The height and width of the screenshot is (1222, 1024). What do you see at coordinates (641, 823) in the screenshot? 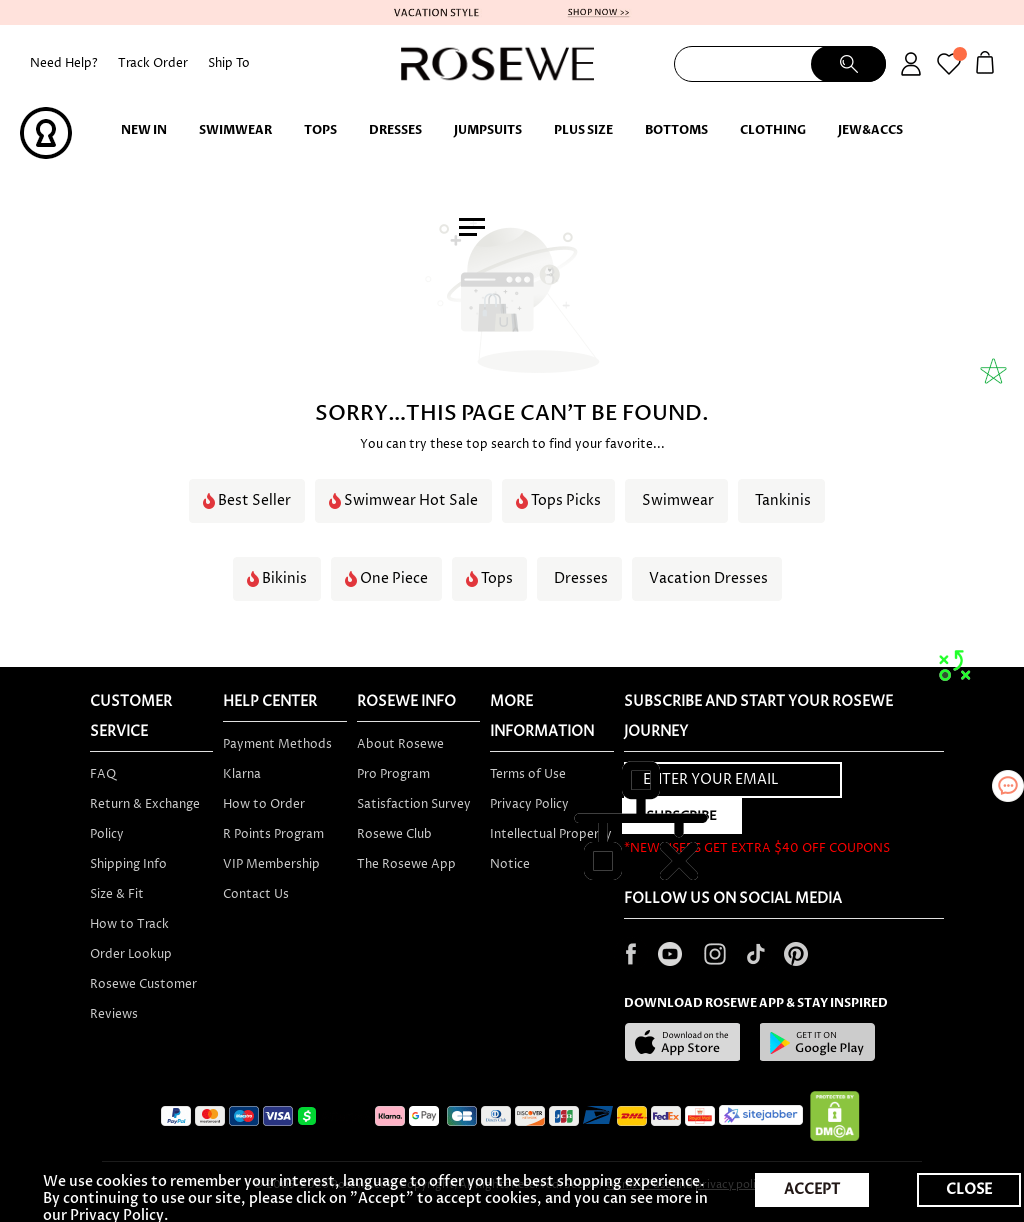
I see `network connection error or failure` at bounding box center [641, 823].